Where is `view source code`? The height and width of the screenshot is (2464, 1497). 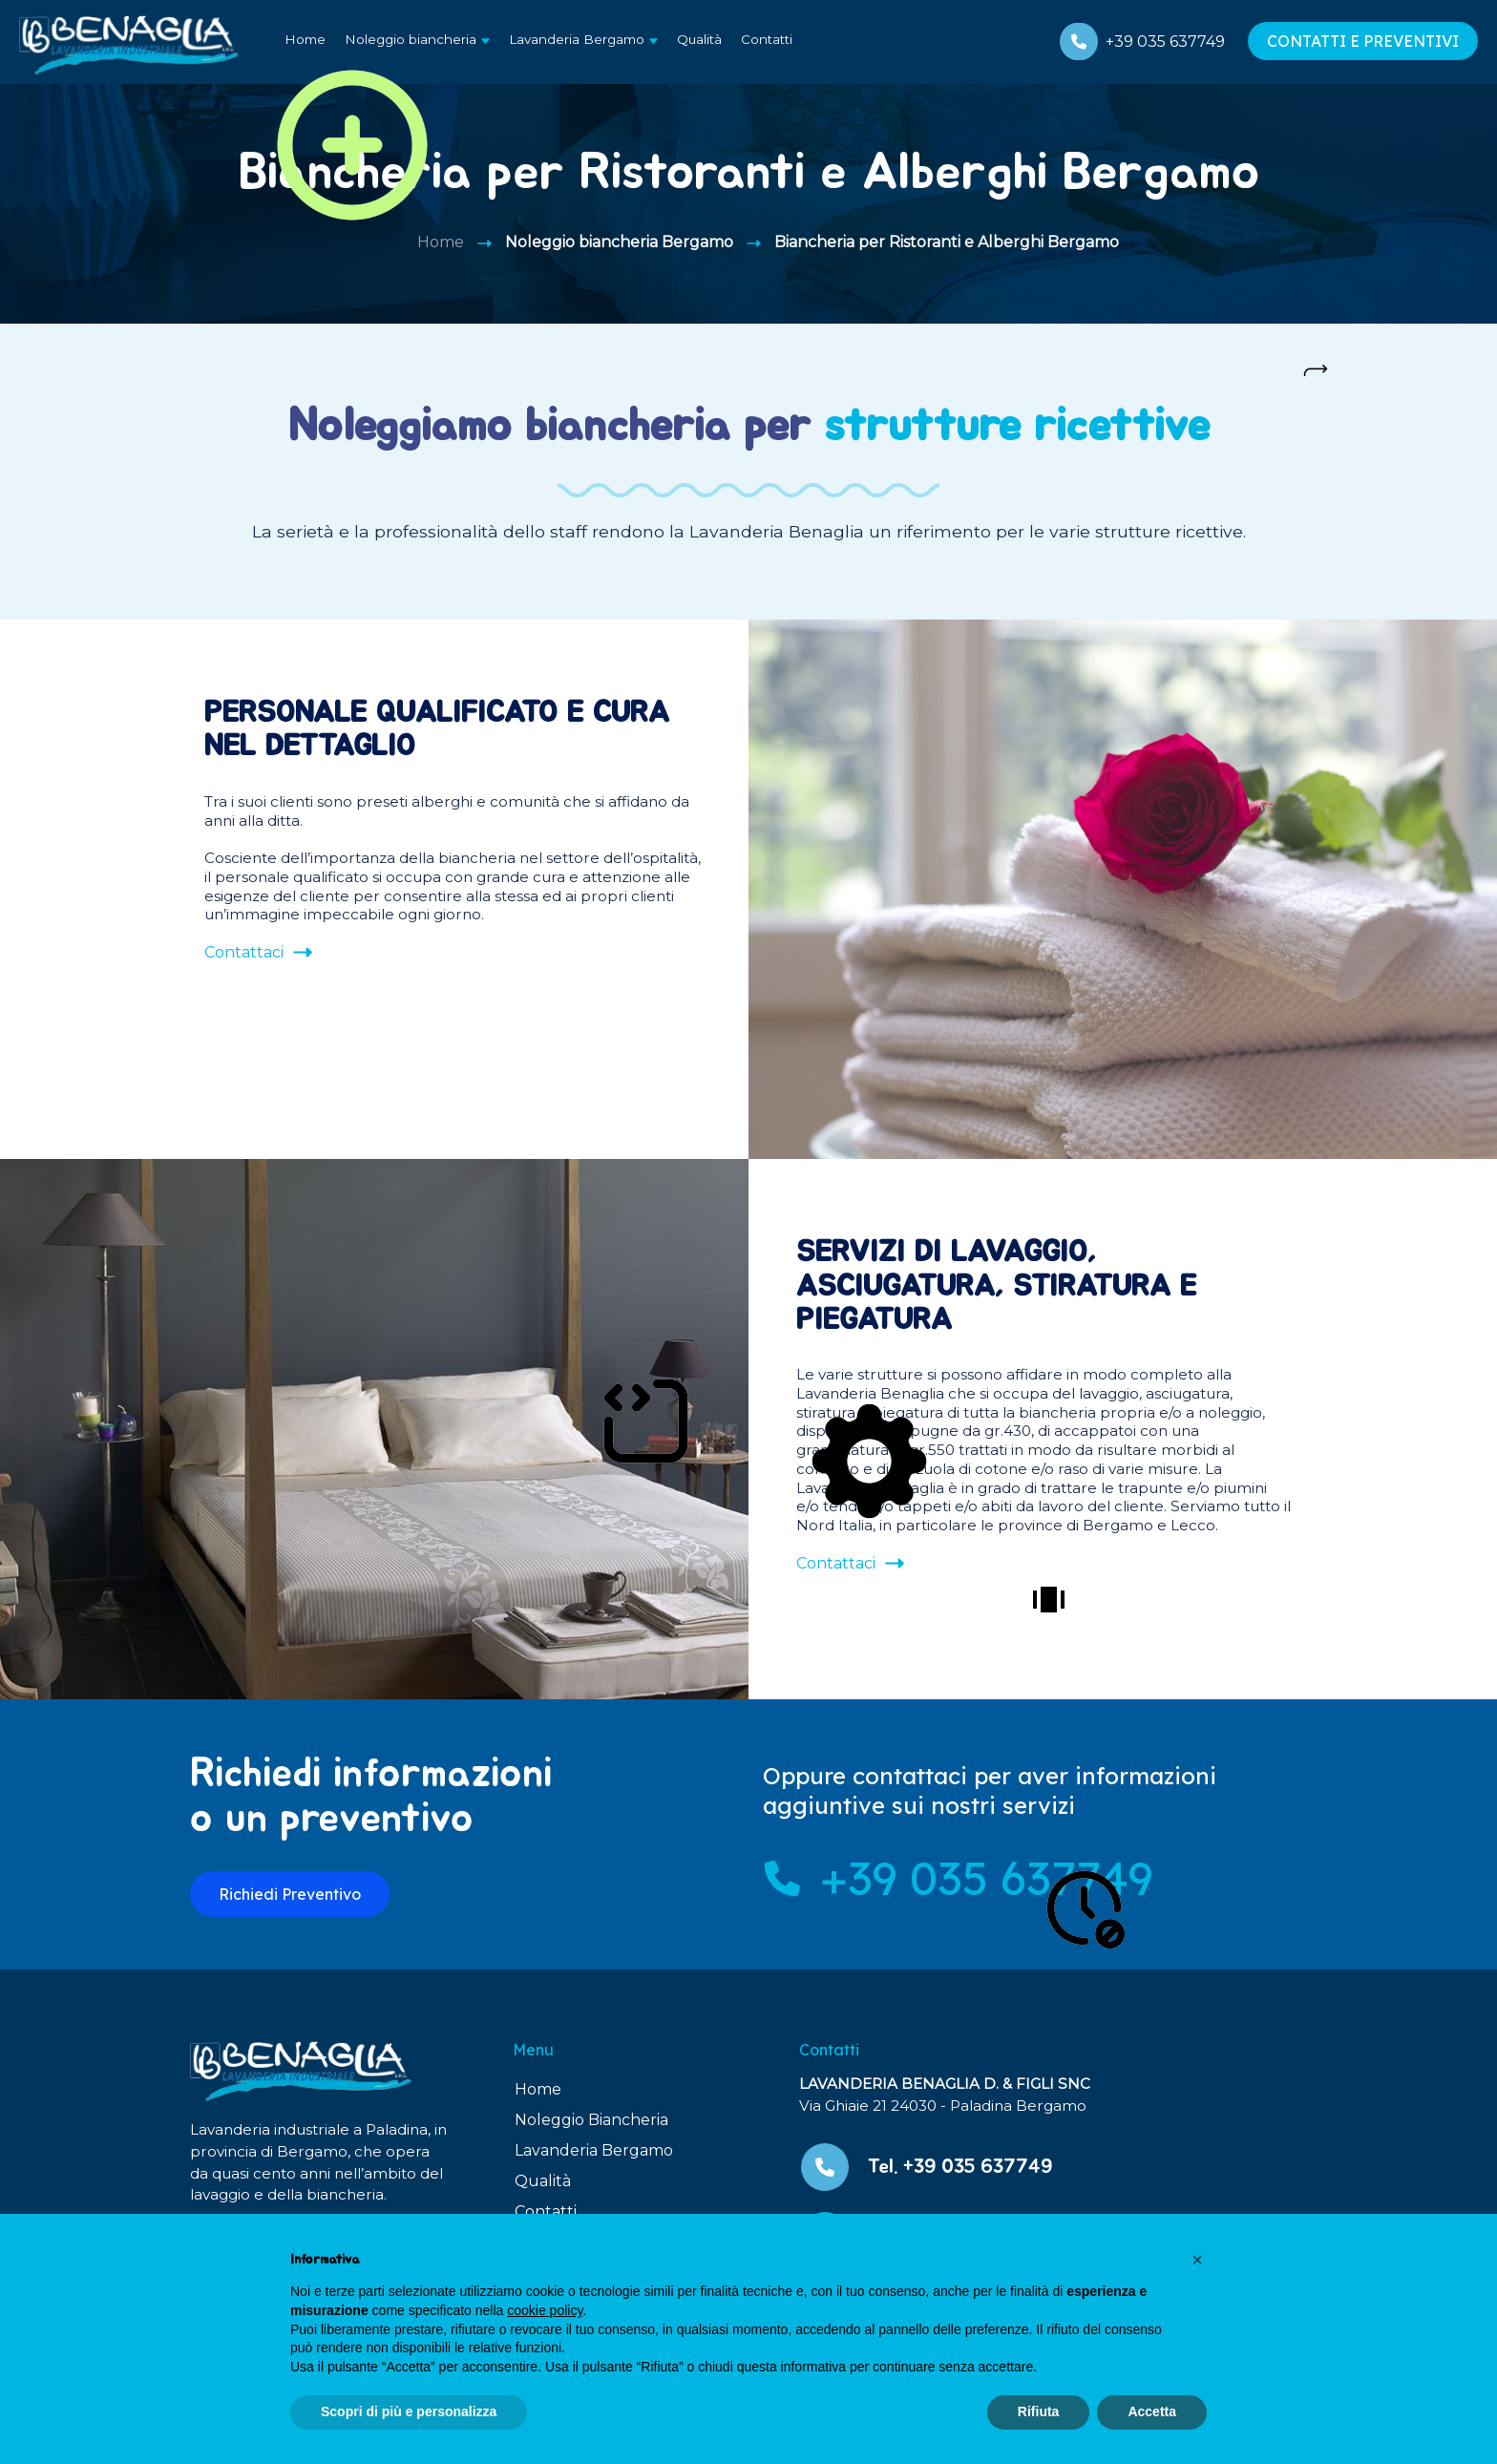
view source code is located at coordinates (645, 1421).